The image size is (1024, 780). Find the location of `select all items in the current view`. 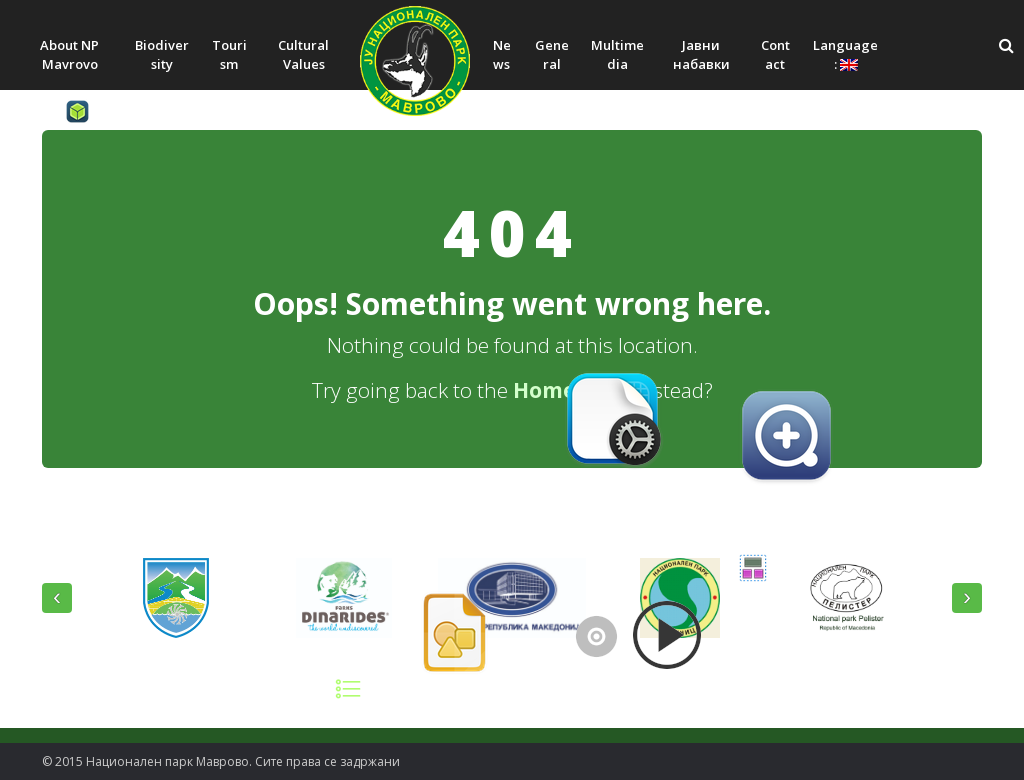

select all items in the current view is located at coordinates (753, 568).